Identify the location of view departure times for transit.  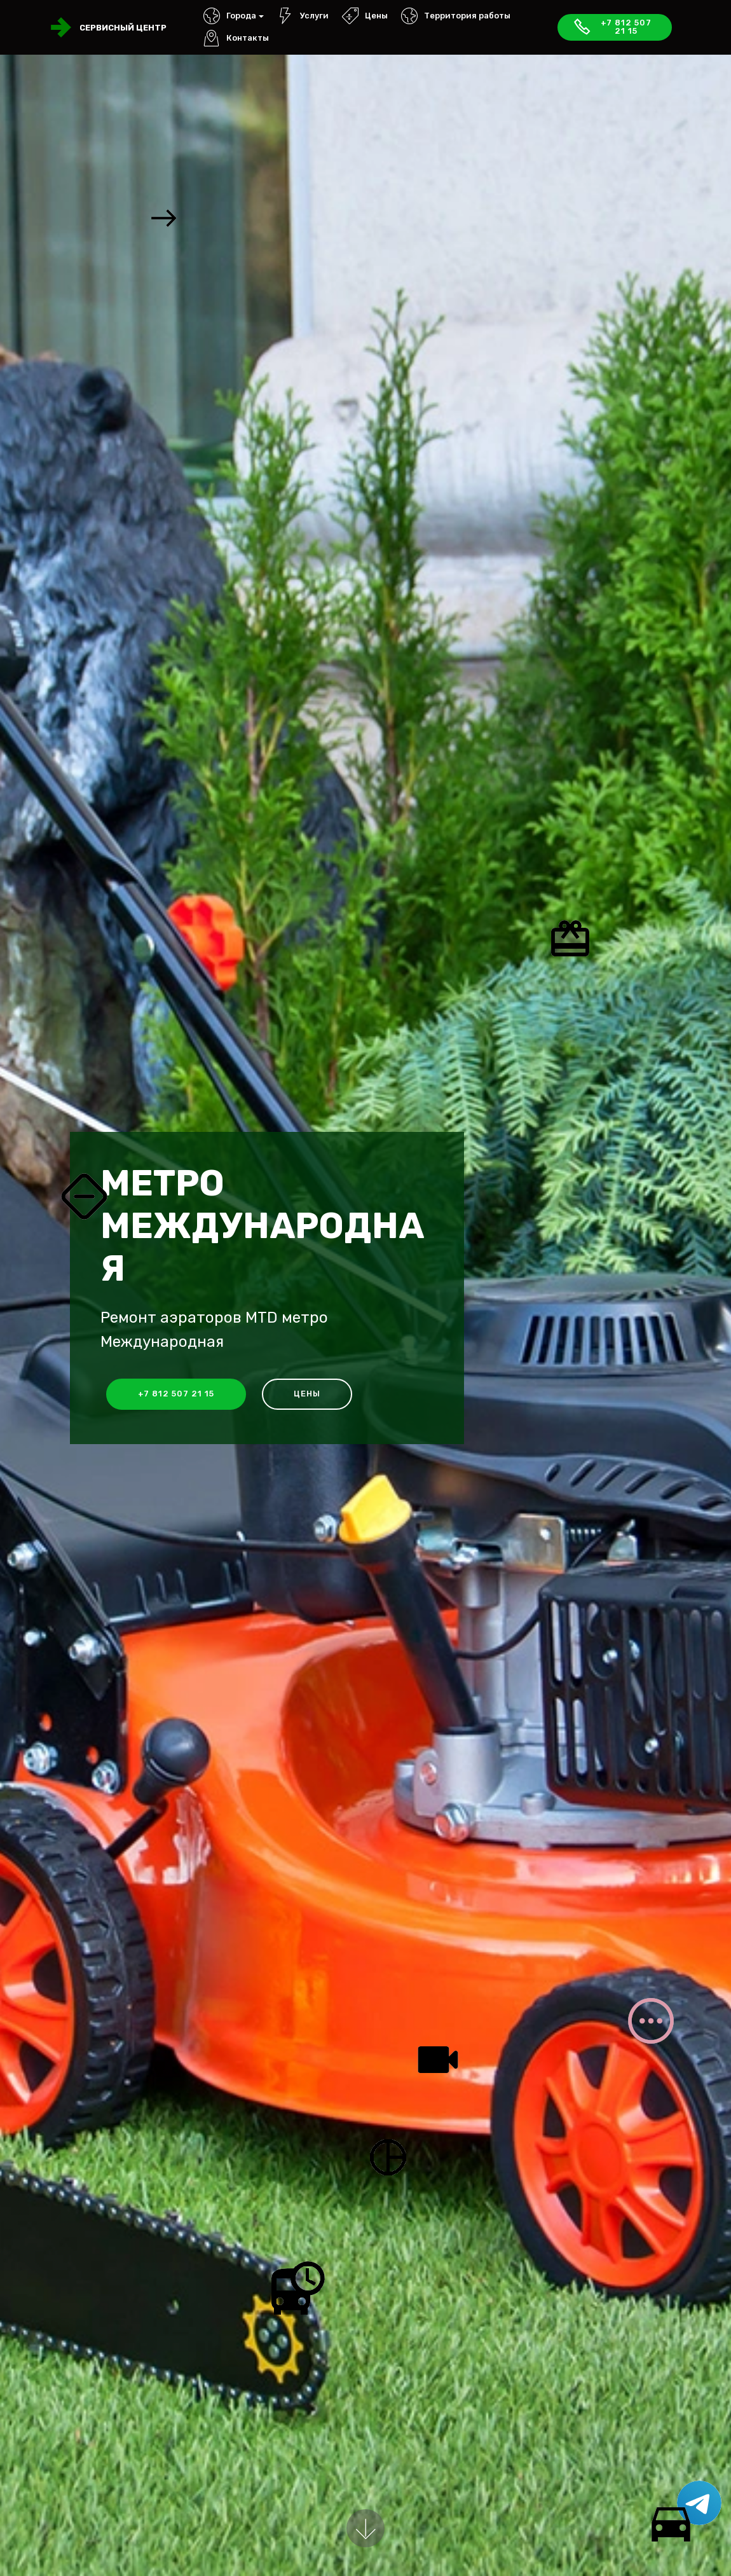
(298, 2288).